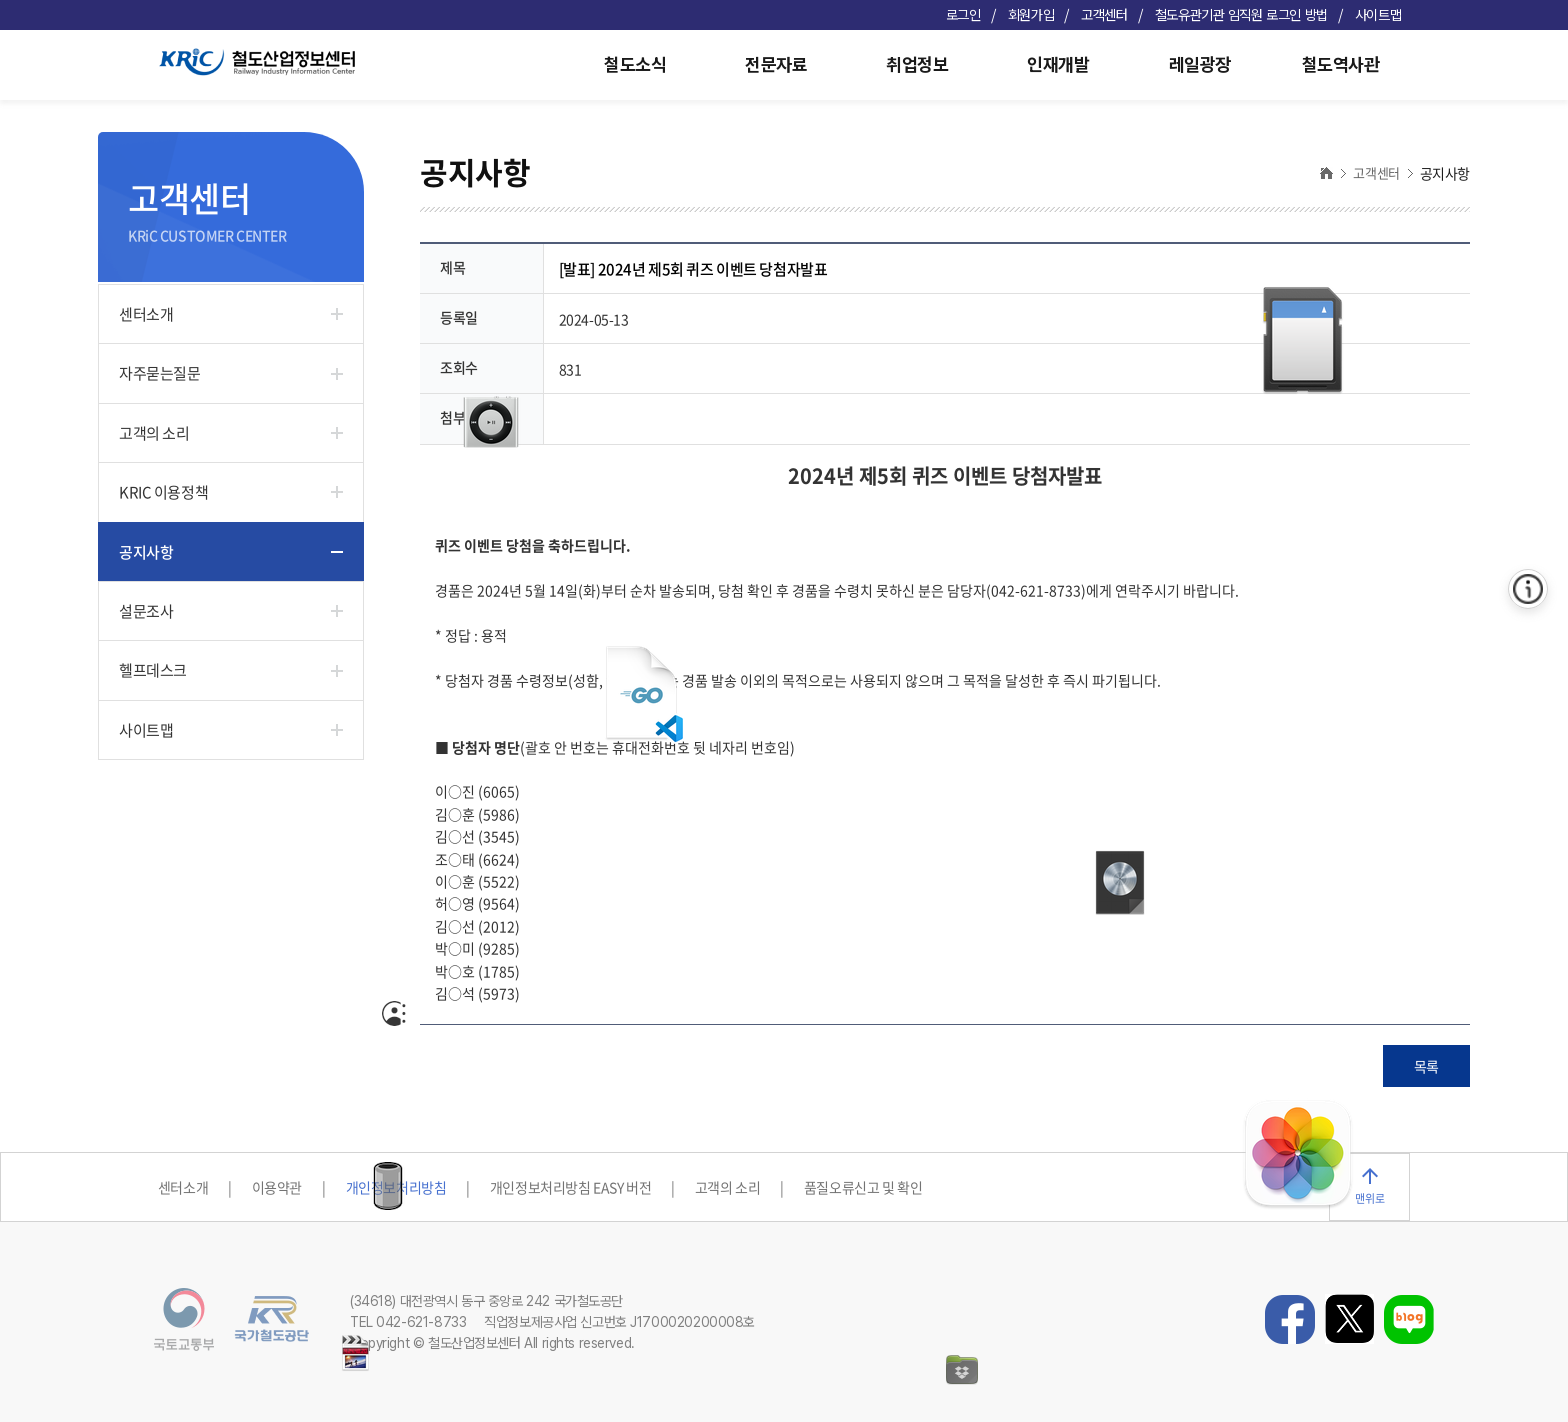  What do you see at coordinates (491, 422) in the screenshot?
I see `iPod shuffle device icon` at bounding box center [491, 422].